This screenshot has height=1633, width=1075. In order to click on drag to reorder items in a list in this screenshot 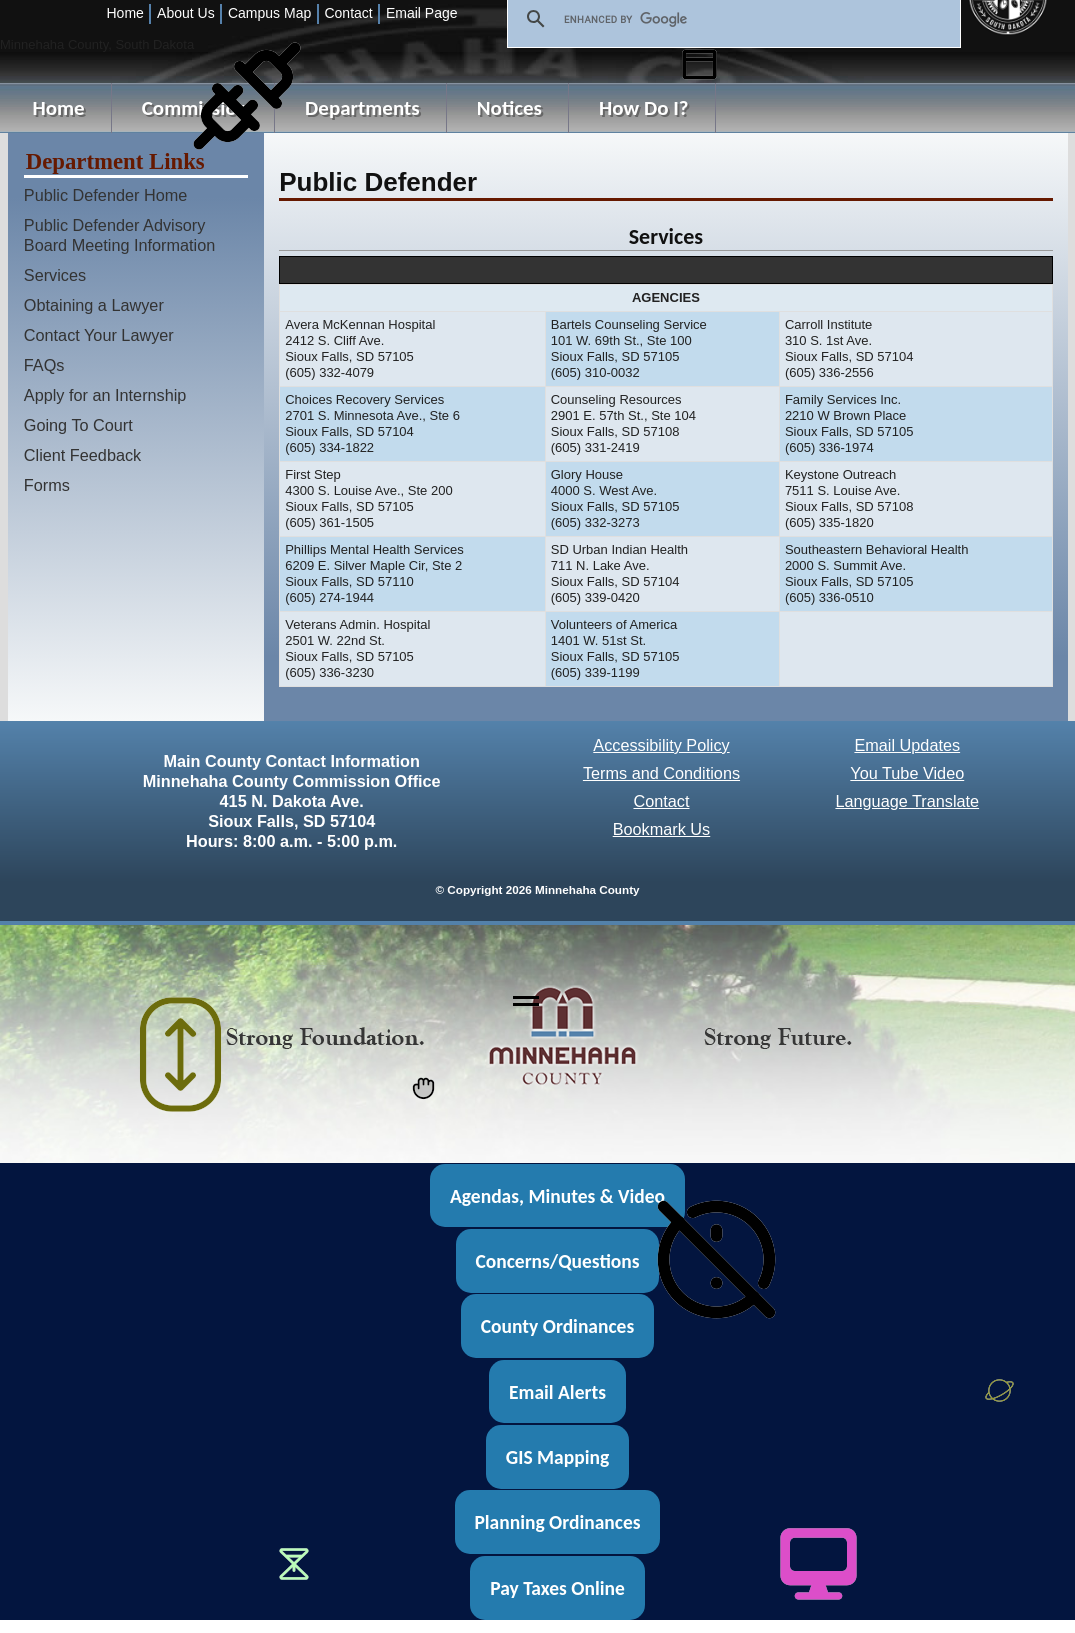, I will do `click(526, 1001)`.